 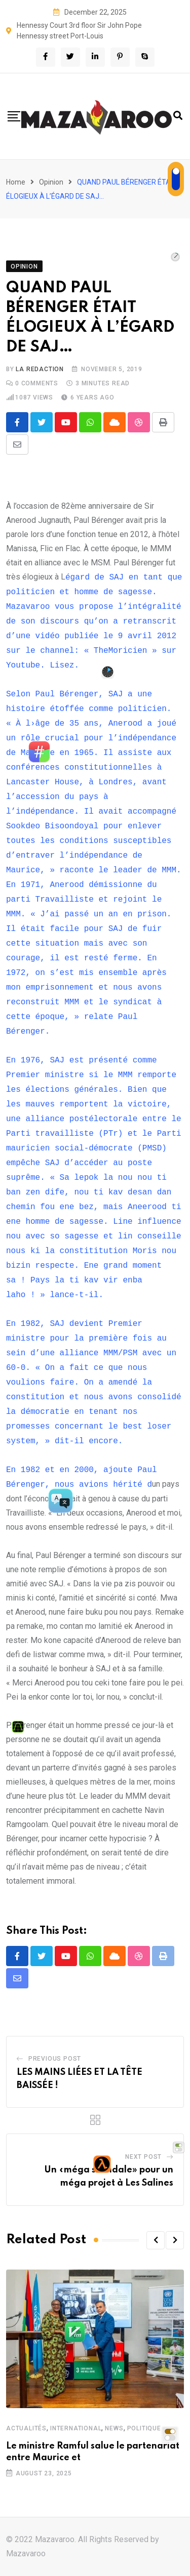 What do you see at coordinates (74, 2332) in the screenshot?
I see `open vim text editor` at bounding box center [74, 2332].